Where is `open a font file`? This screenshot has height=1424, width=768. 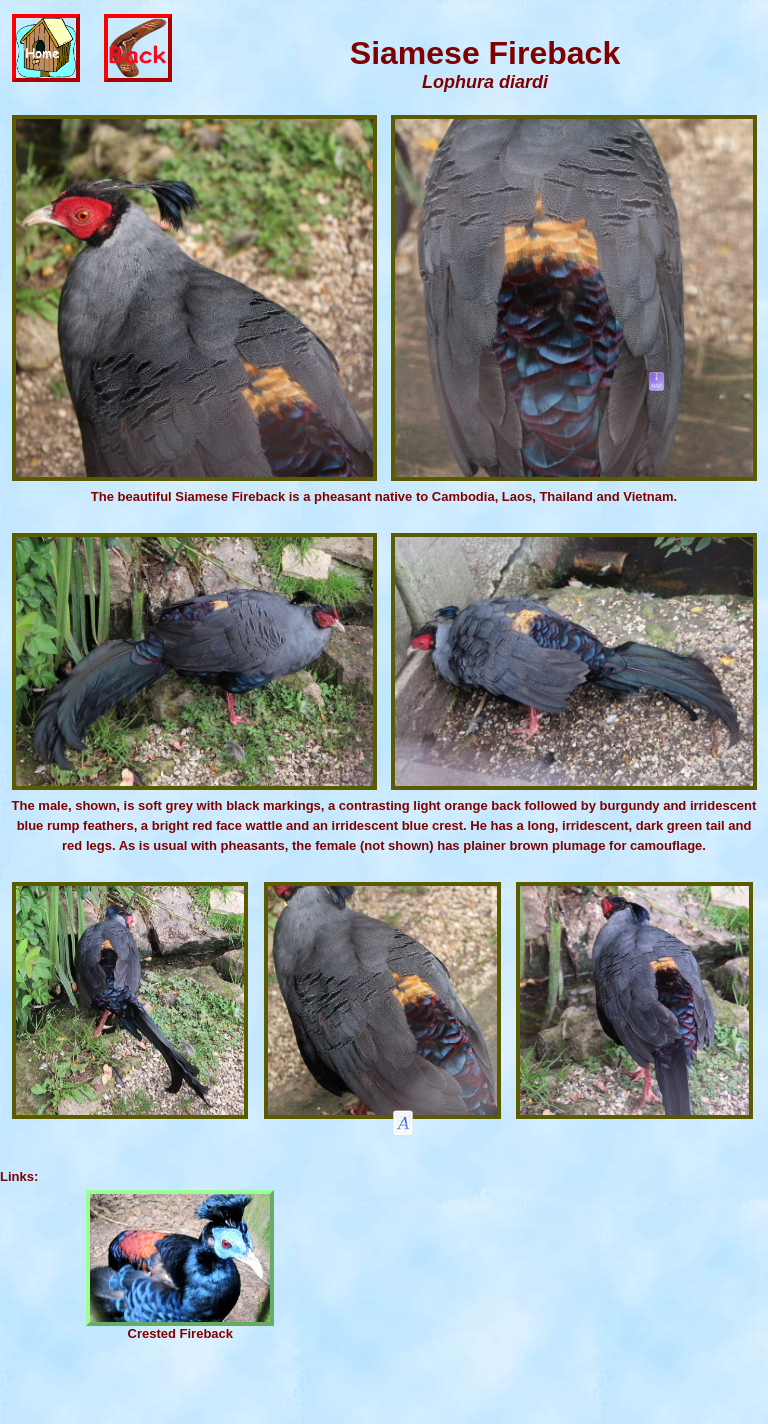
open a font file is located at coordinates (403, 1123).